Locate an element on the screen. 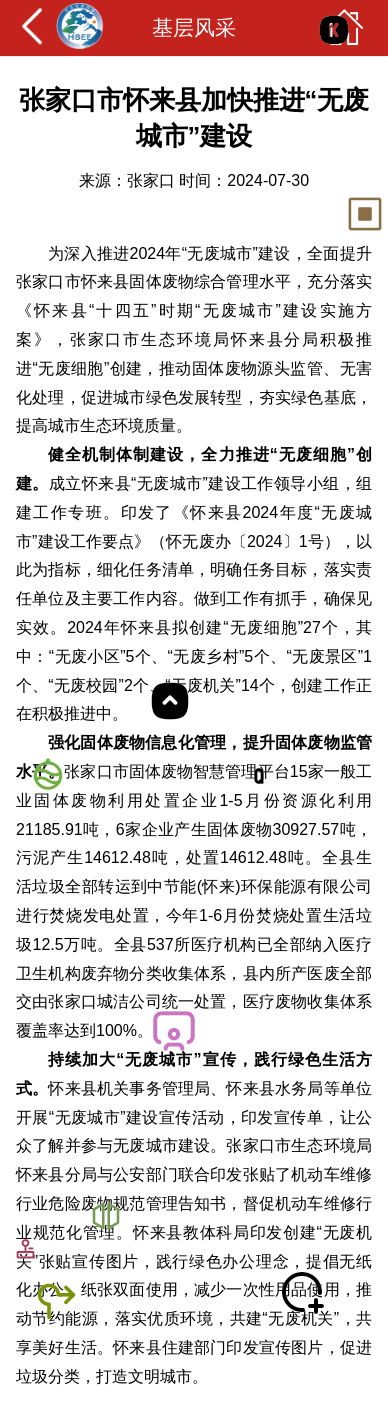 The width and height of the screenshot is (388, 1408). access gaming or controller settings is located at coordinates (25, 1249).